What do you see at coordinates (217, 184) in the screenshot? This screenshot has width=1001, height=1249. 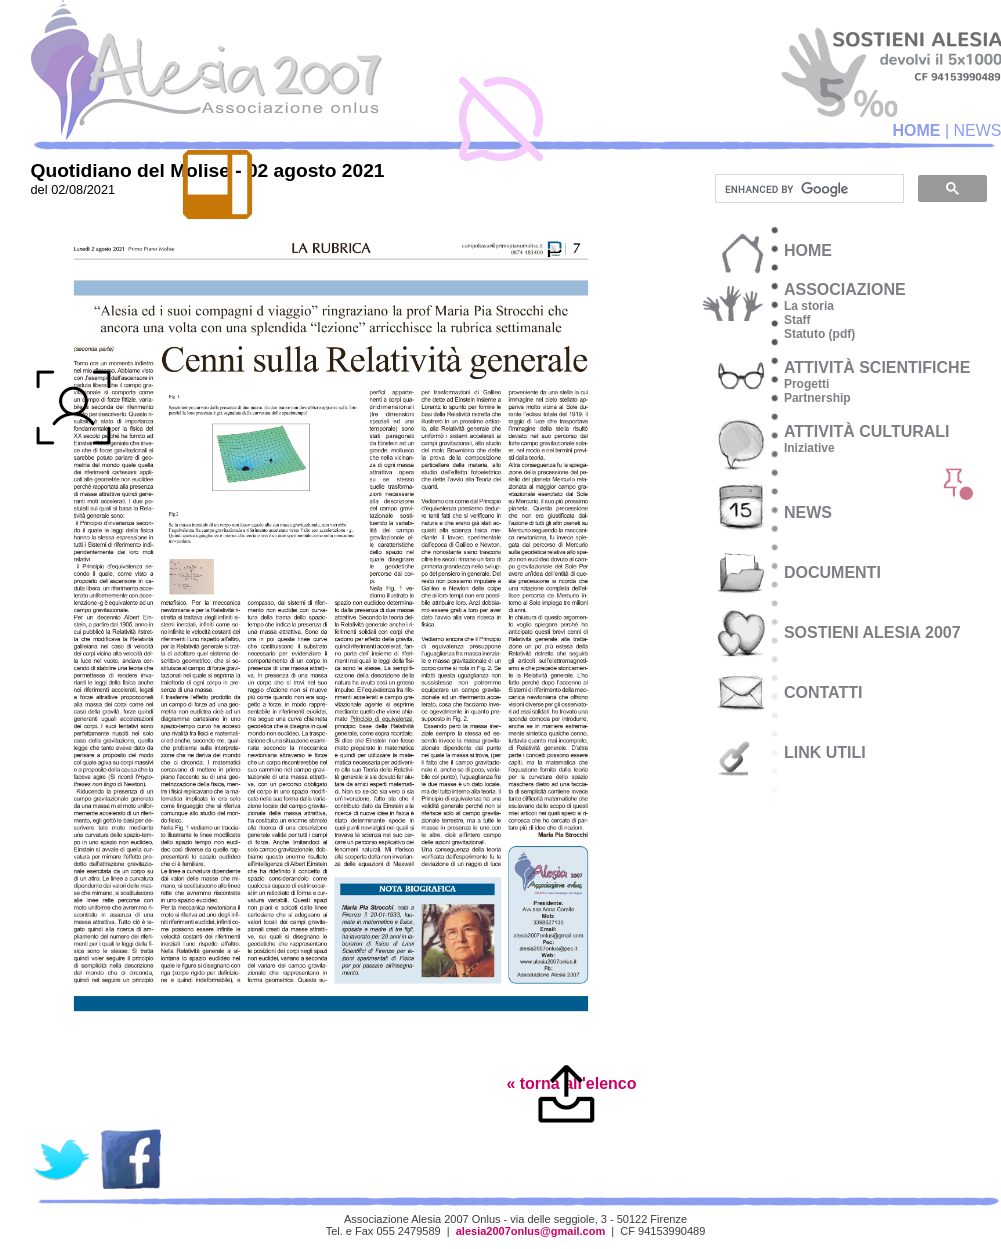 I see `toggle left sidebar panel` at bounding box center [217, 184].